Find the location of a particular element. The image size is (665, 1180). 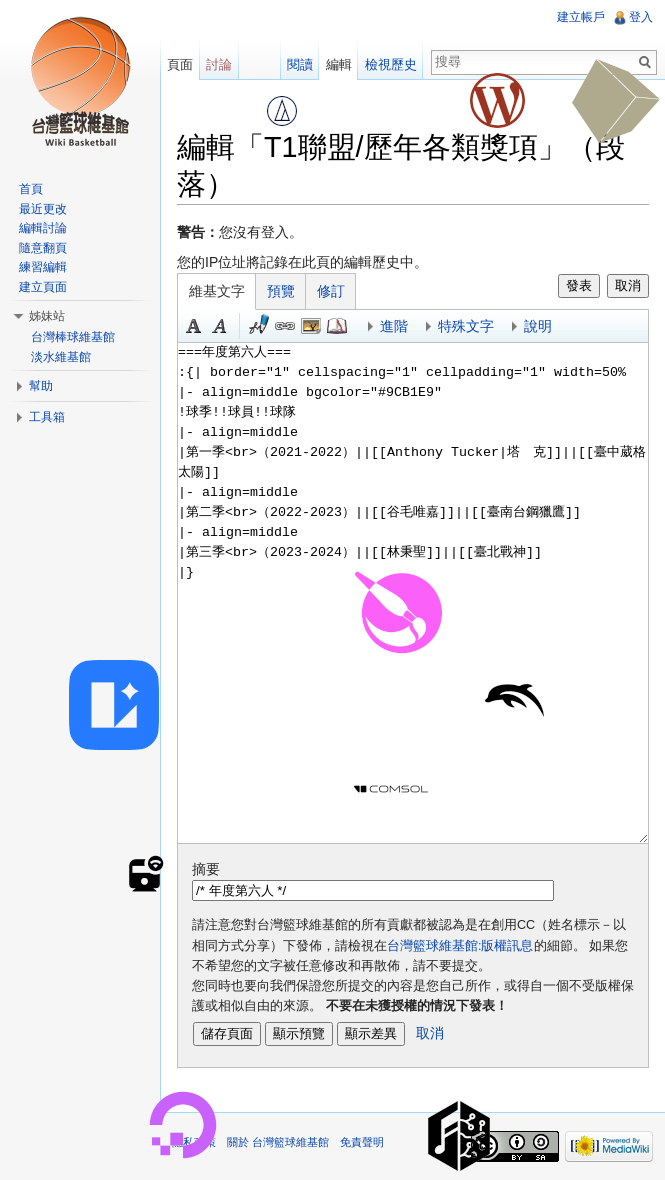

open krita digital painting application is located at coordinates (398, 612).